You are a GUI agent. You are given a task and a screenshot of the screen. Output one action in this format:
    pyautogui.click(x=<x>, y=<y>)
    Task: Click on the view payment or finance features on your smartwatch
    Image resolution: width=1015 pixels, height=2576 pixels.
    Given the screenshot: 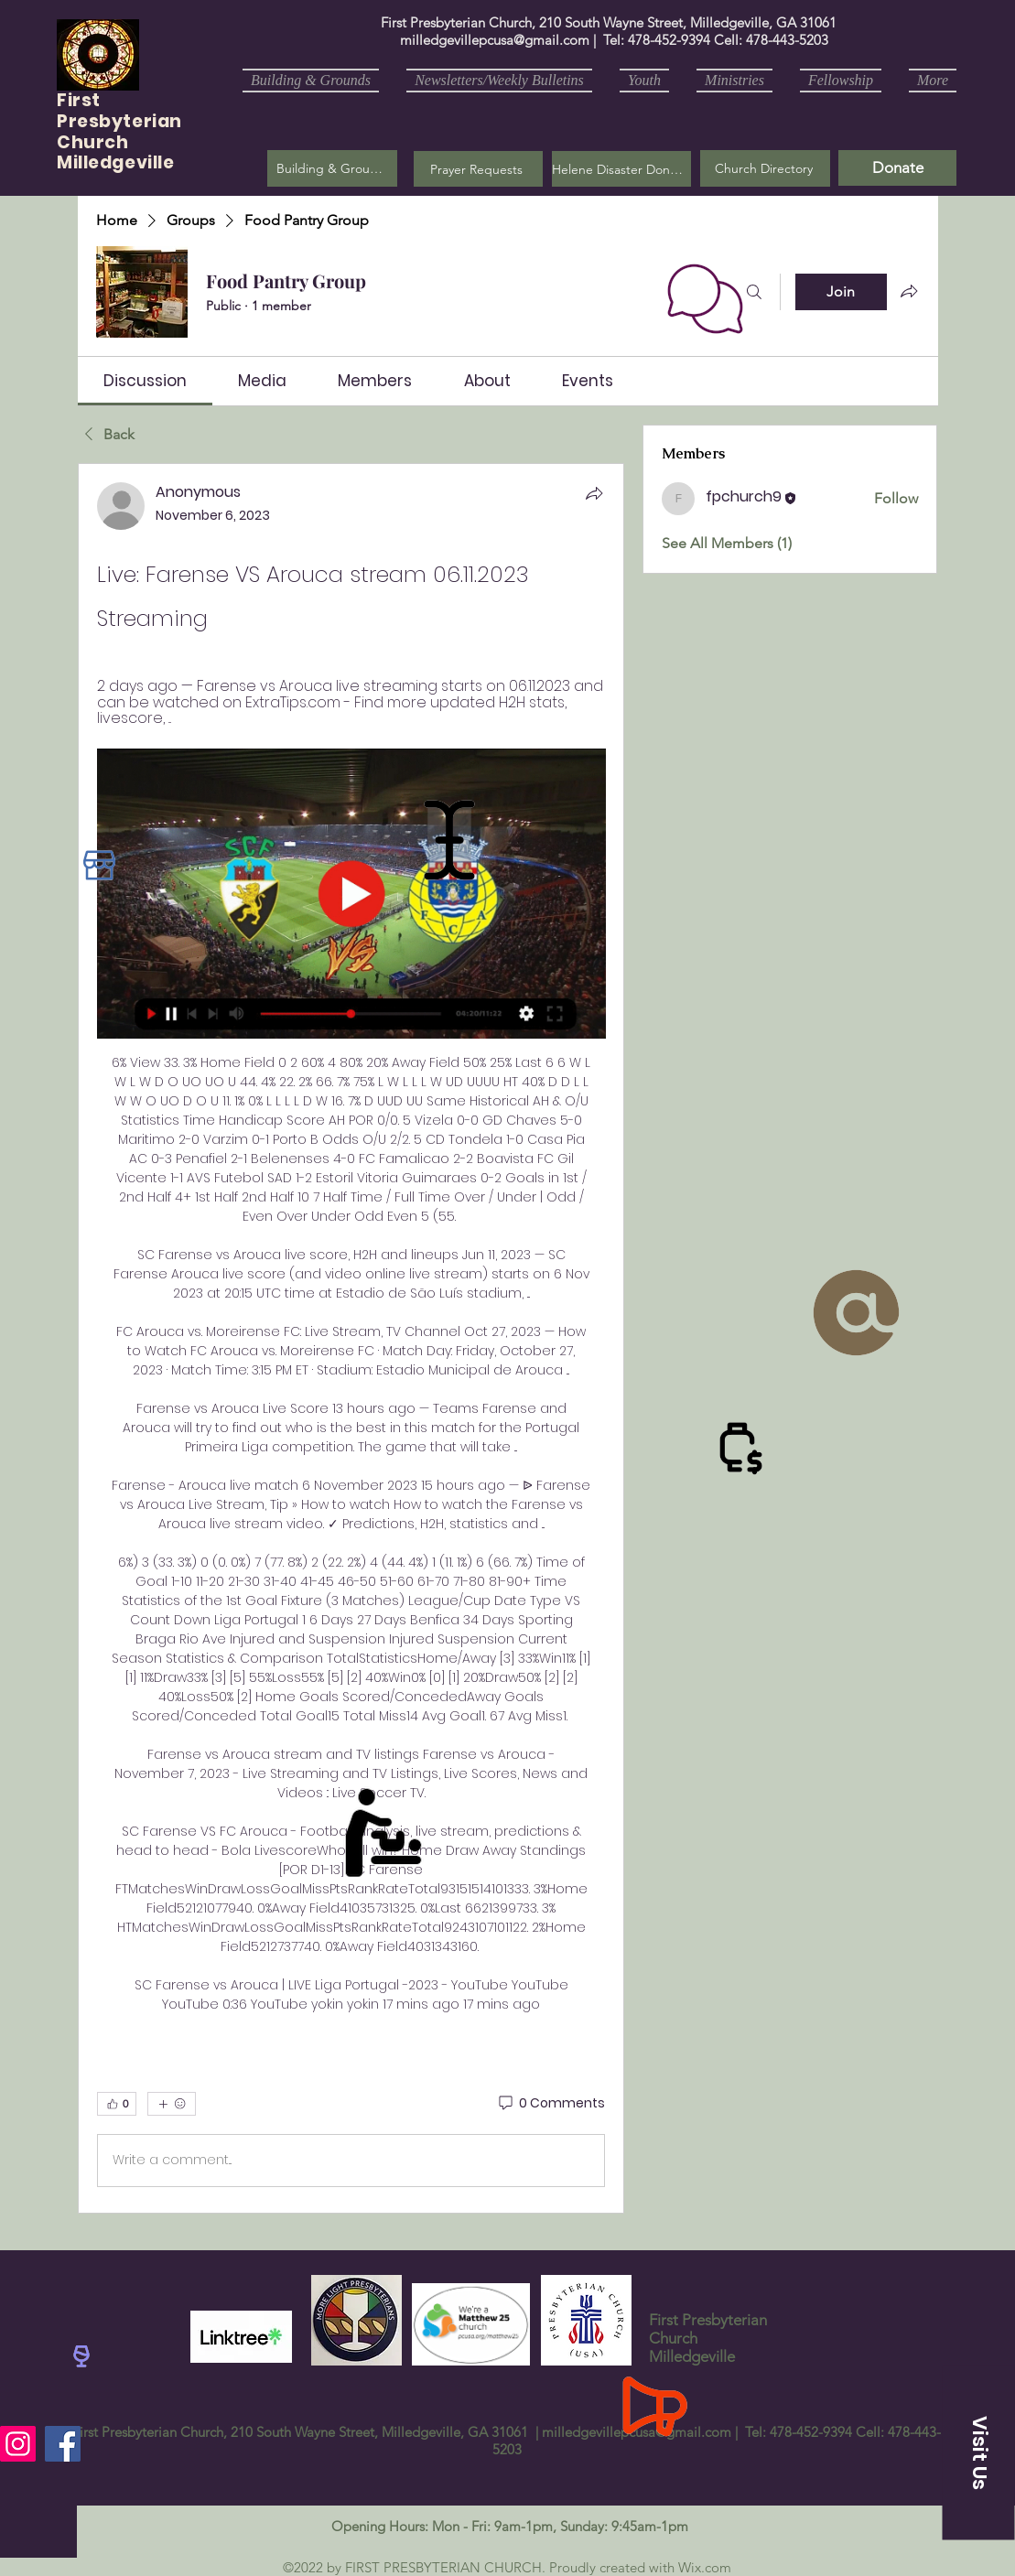 What is the action you would take?
    pyautogui.click(x=737, y=1447)
    